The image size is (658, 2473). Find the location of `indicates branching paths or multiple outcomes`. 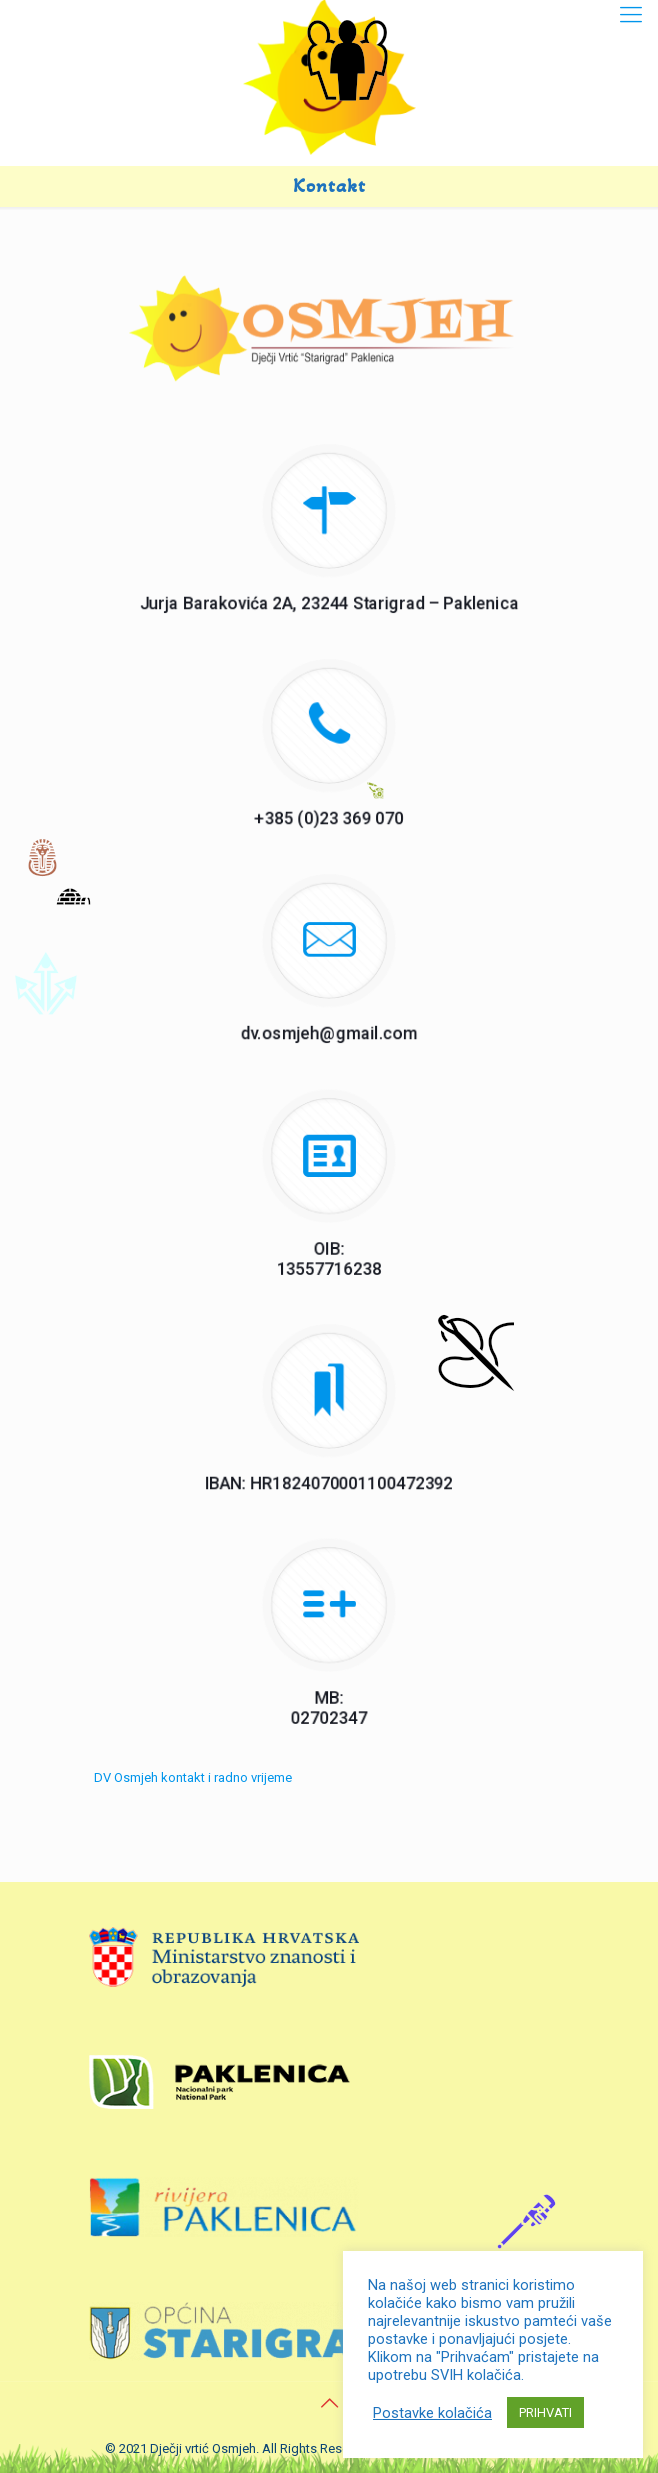

indicates branching paths or multiple outcomes is located at coordinates (45, 983).